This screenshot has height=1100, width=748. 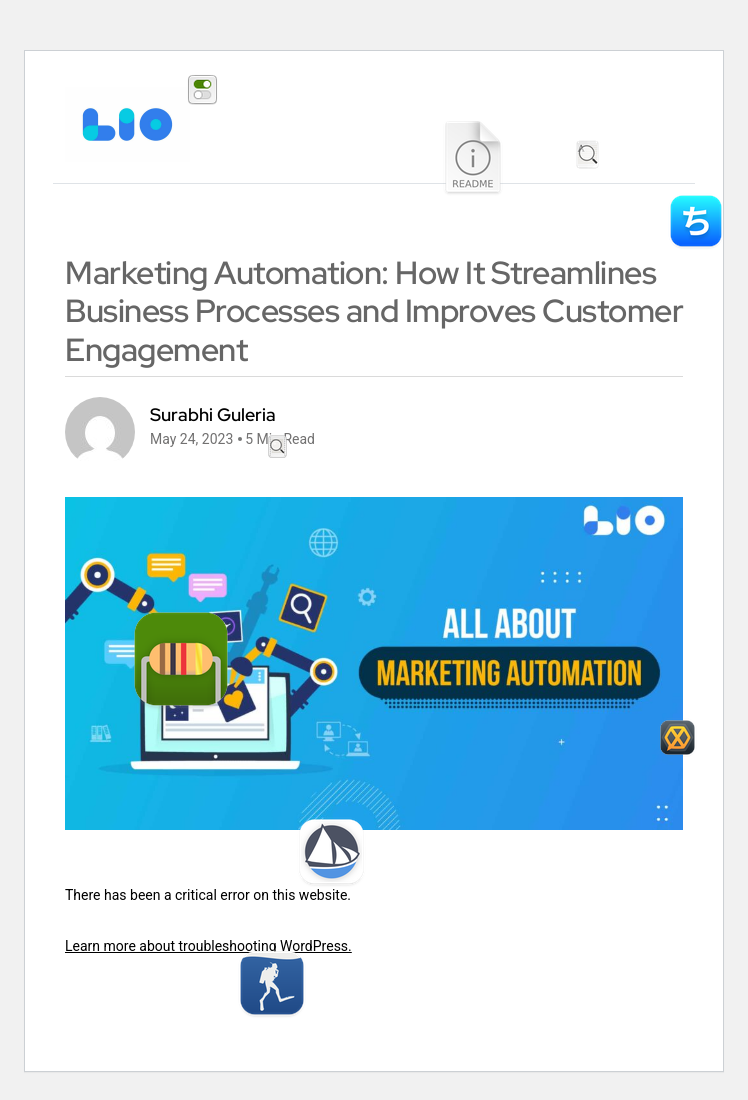 I want to click on open document viewer application, so click(x=587, y=154).